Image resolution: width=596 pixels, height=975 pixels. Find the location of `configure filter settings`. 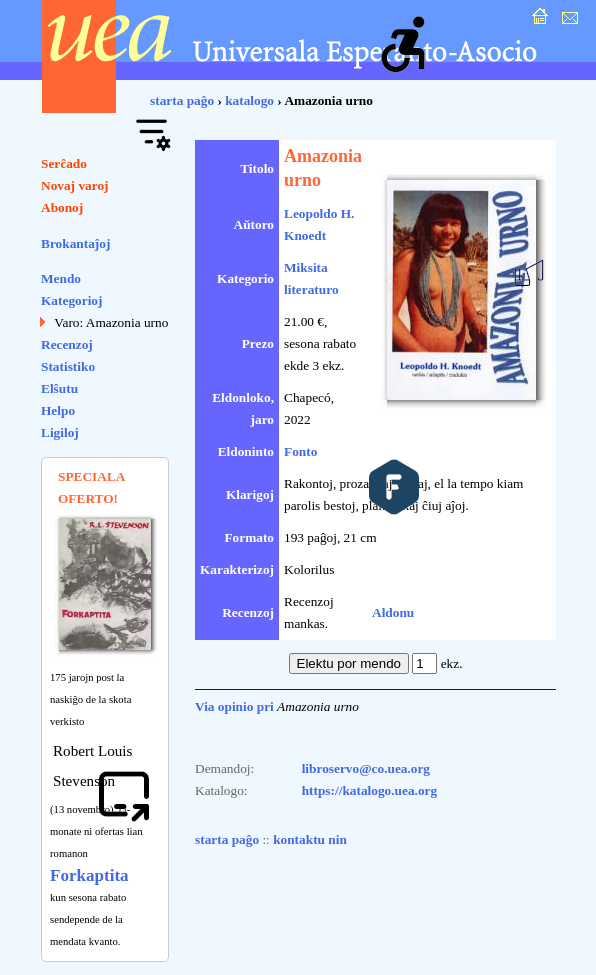

configure filter settings is located at coordinates (151, 131).